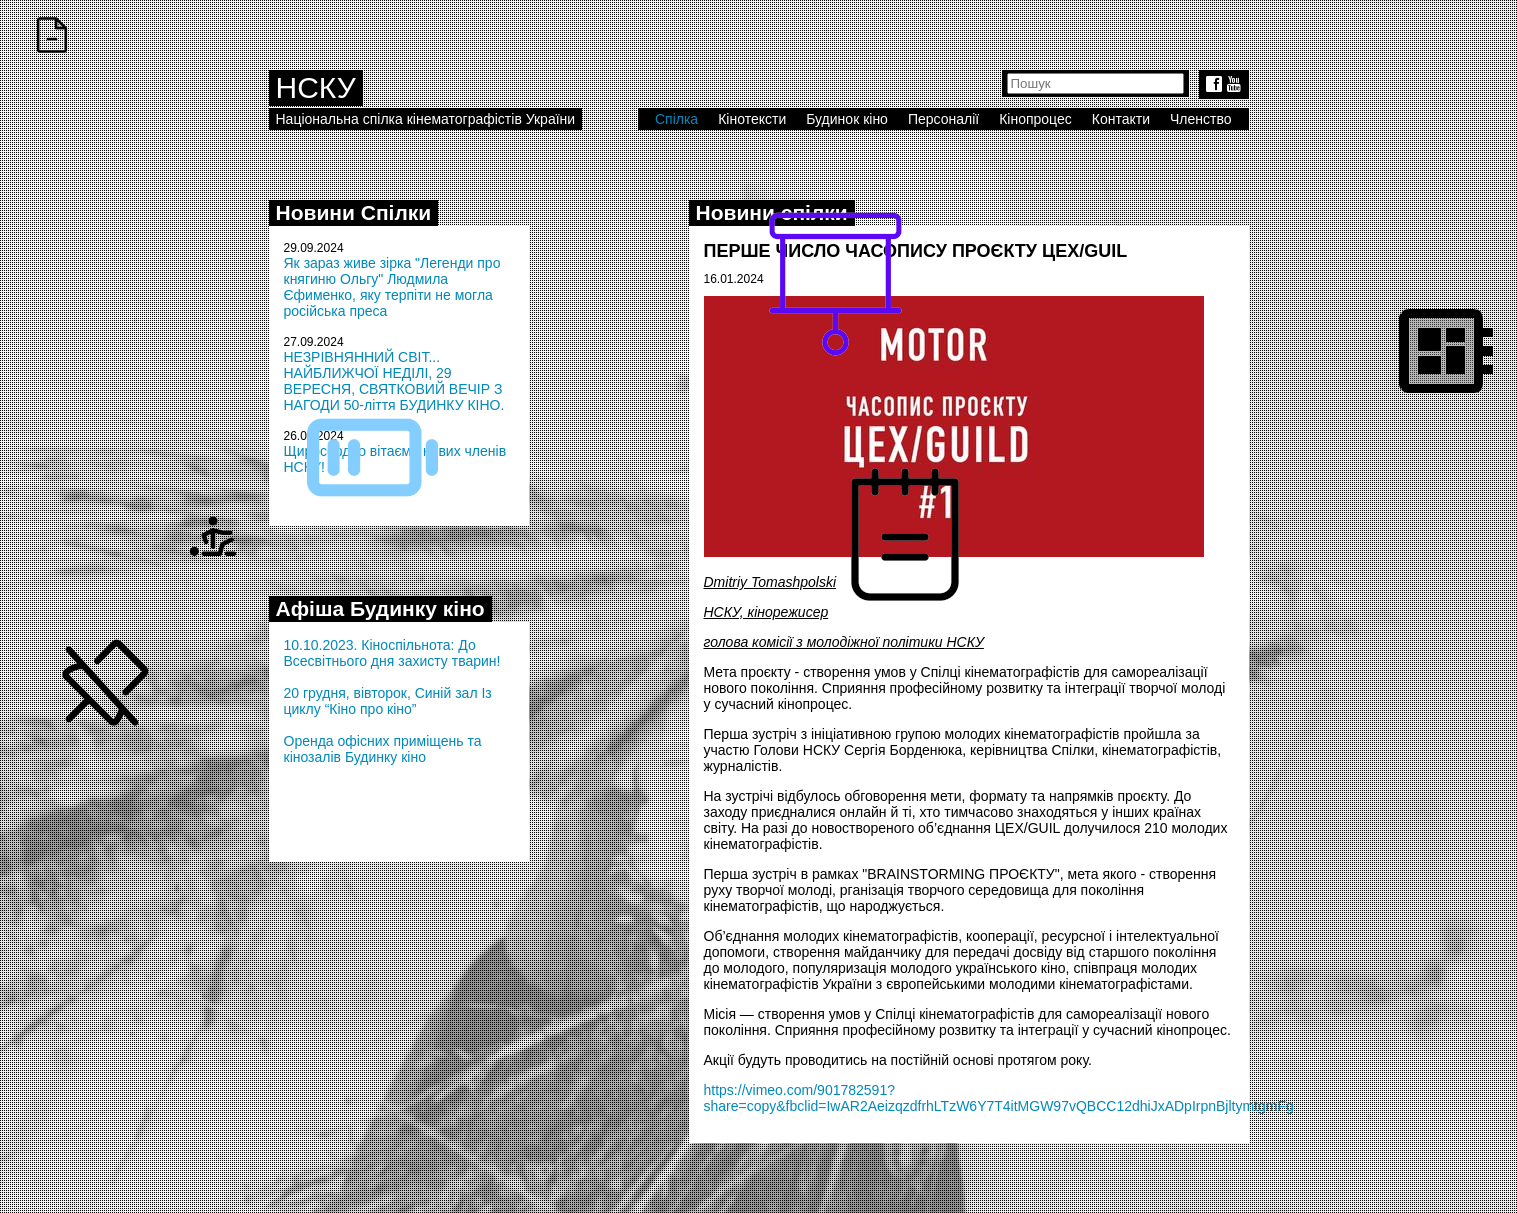 The image size is (1517, 1213). I want to click on indicates medium battery level, so click(372, 457).